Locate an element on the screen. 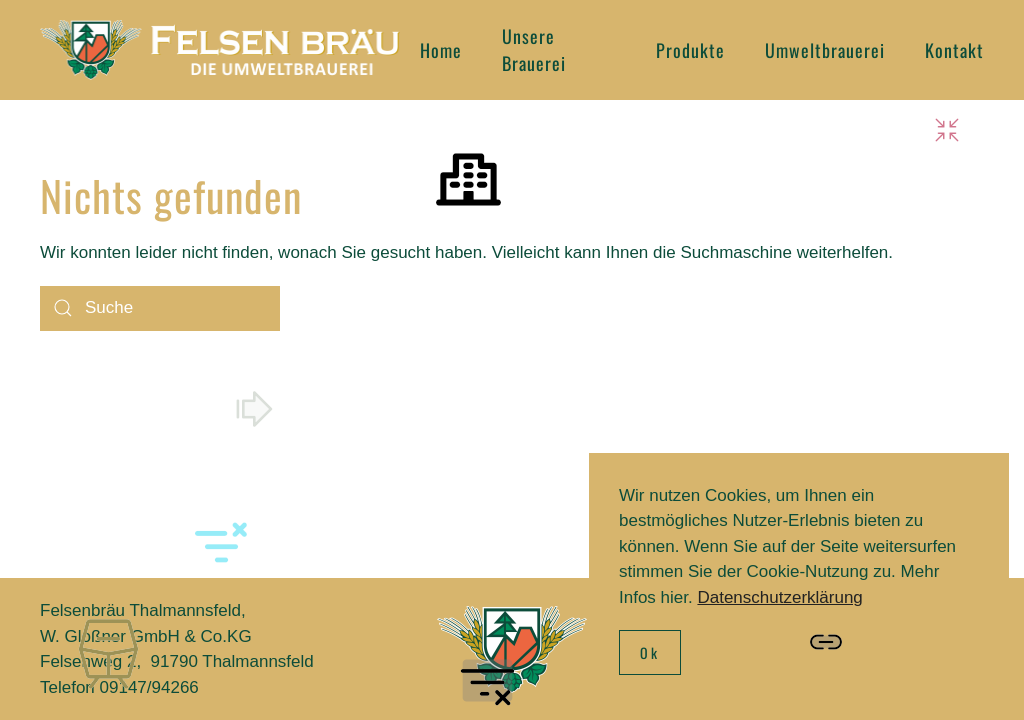 Image resolution: width=1024 pixels, height=720 pixels. exit fullscreen mode is located at coordinates (947, 130).